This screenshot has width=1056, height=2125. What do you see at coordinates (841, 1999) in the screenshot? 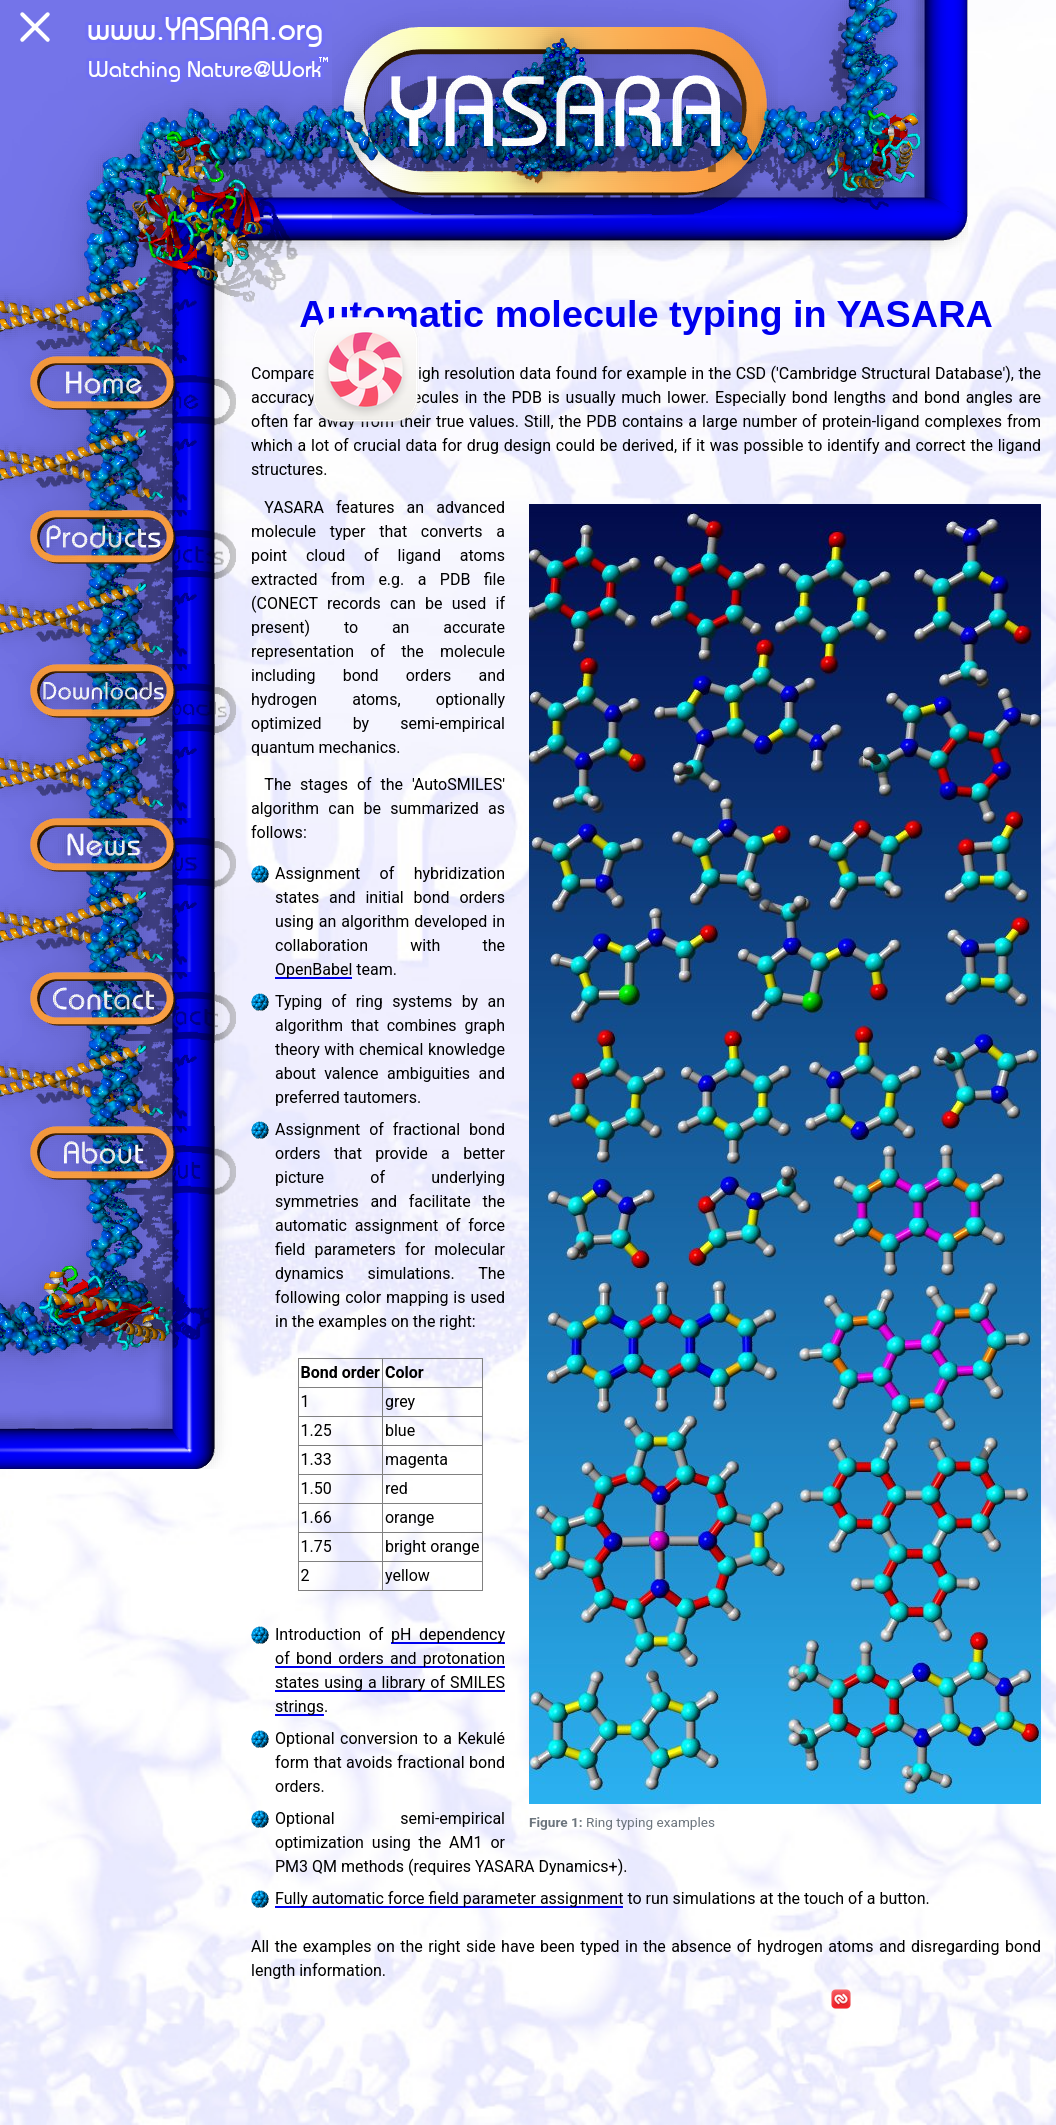
I see `open authy for two-factor authentication codes` at bounding box center [841, 1999].